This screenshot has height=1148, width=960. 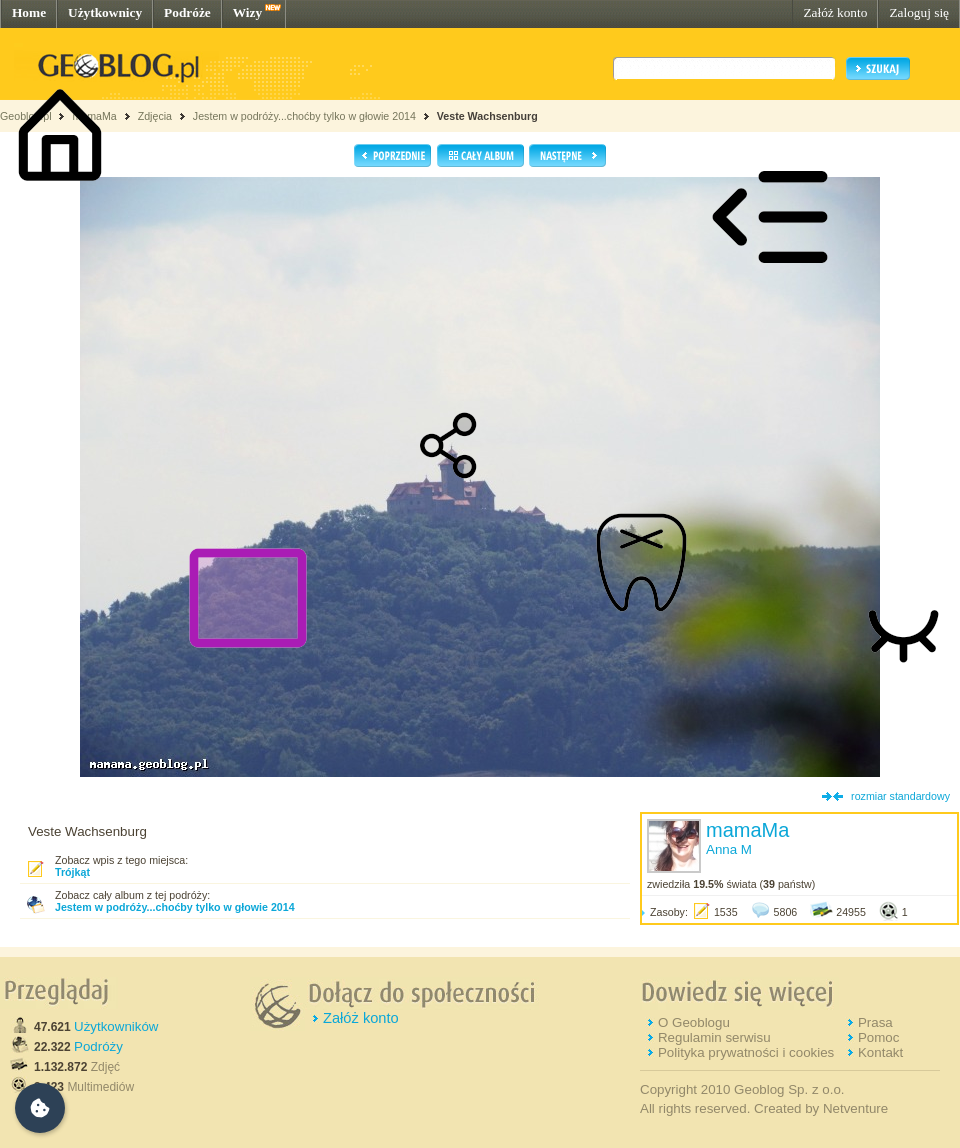 I want to click on decrease list indentation, so click(x=770, y=217).